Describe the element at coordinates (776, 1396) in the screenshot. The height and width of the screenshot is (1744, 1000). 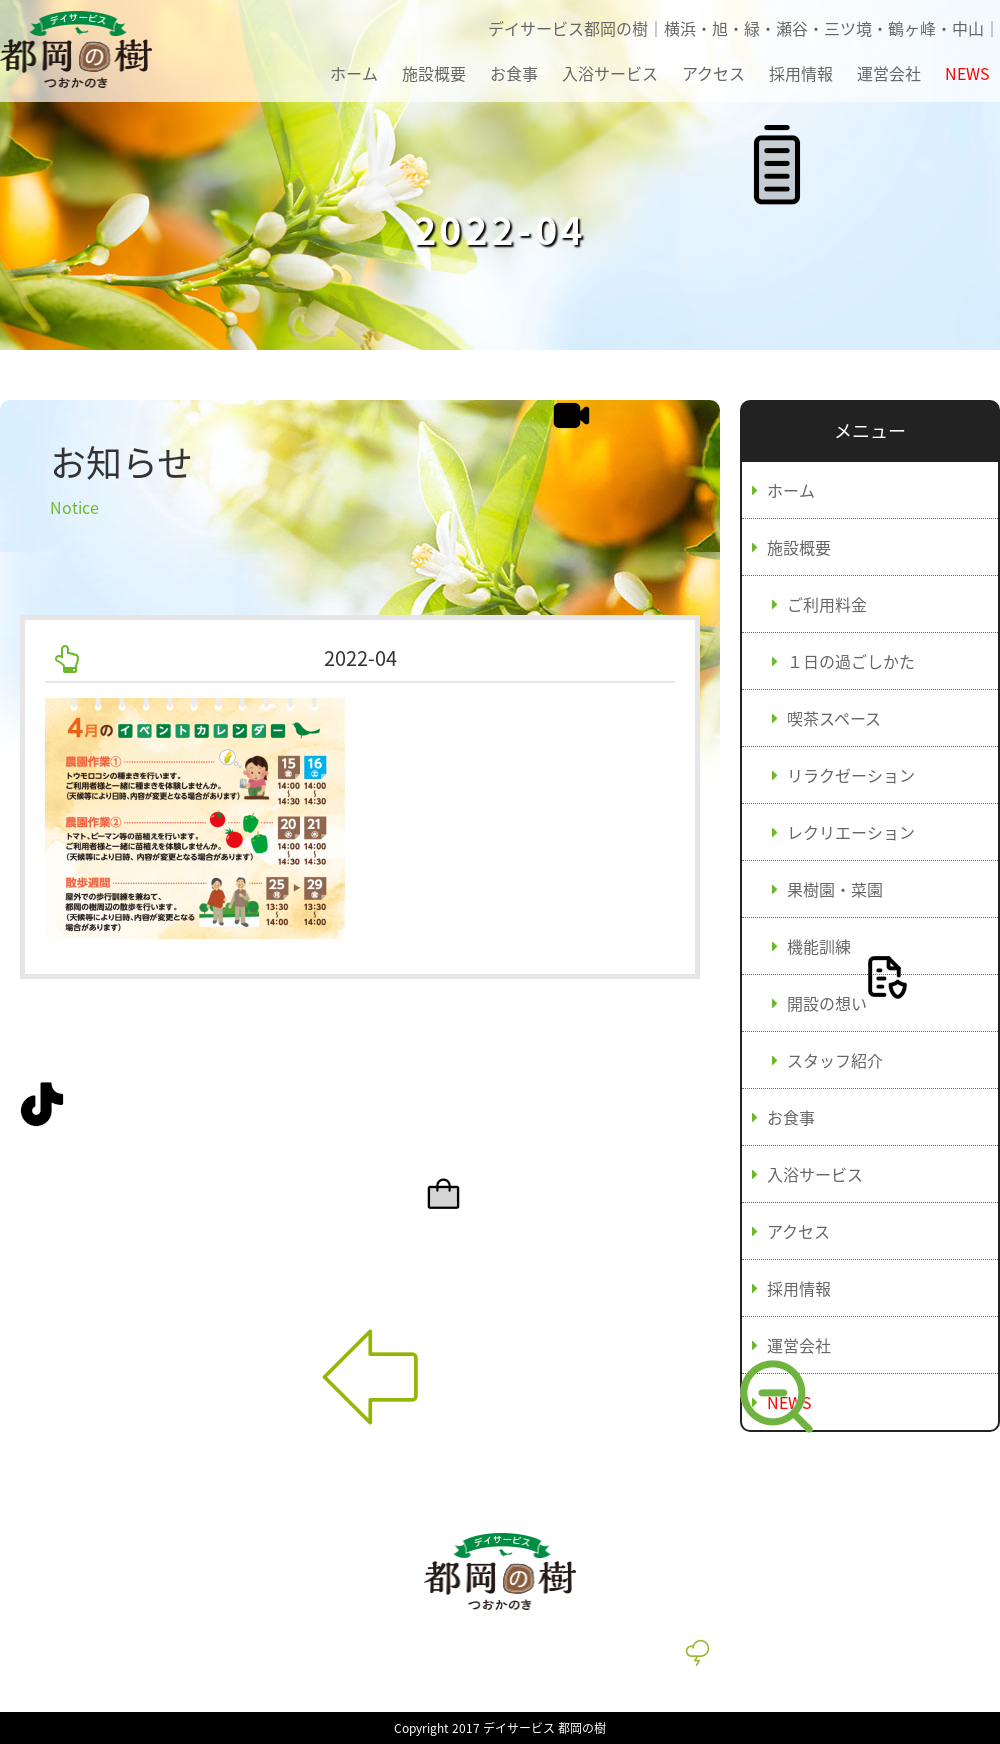
I see `zoom out to see more content` at that location.